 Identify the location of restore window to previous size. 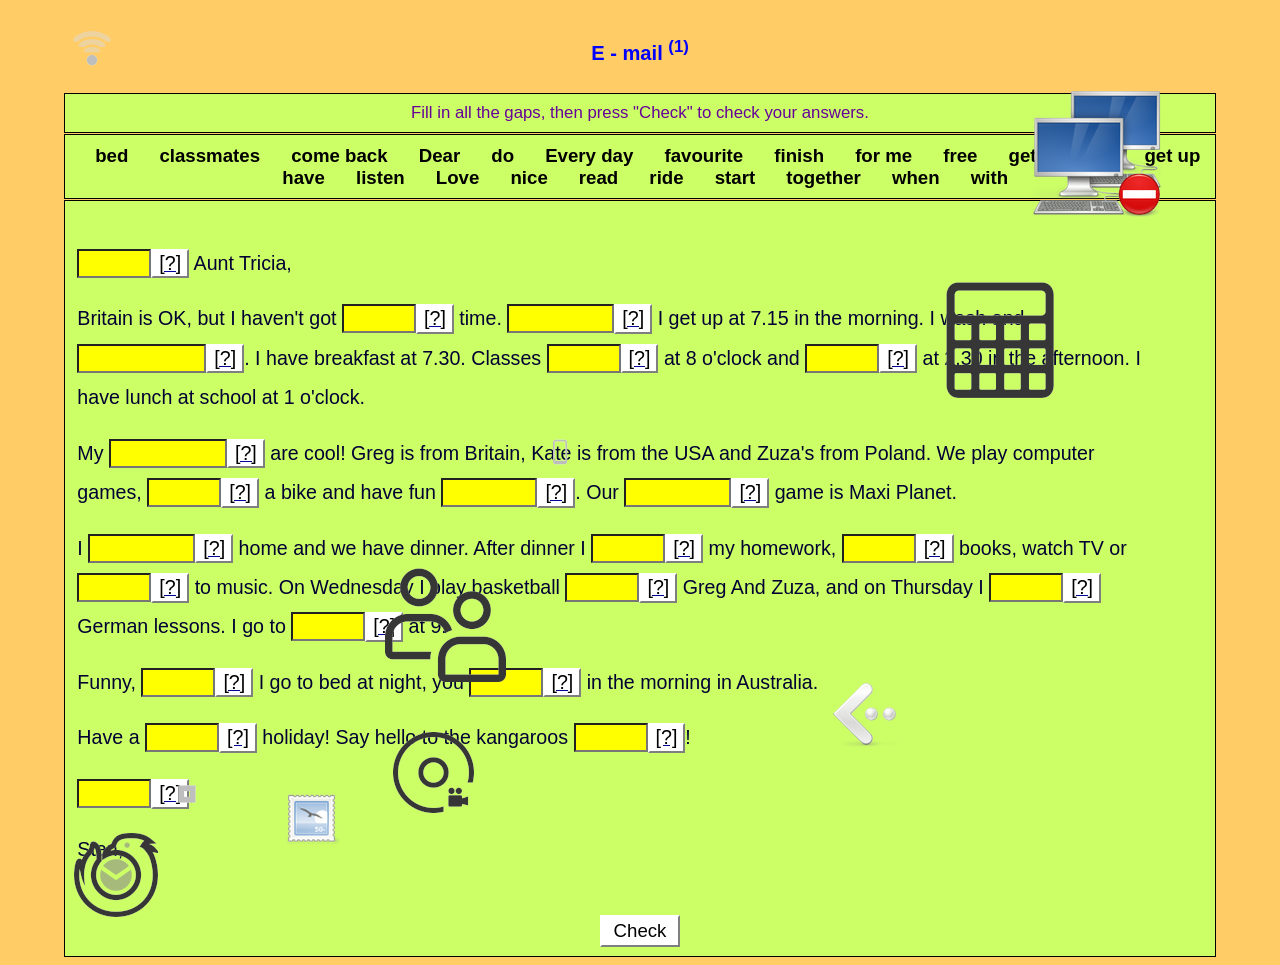
(187, 794).